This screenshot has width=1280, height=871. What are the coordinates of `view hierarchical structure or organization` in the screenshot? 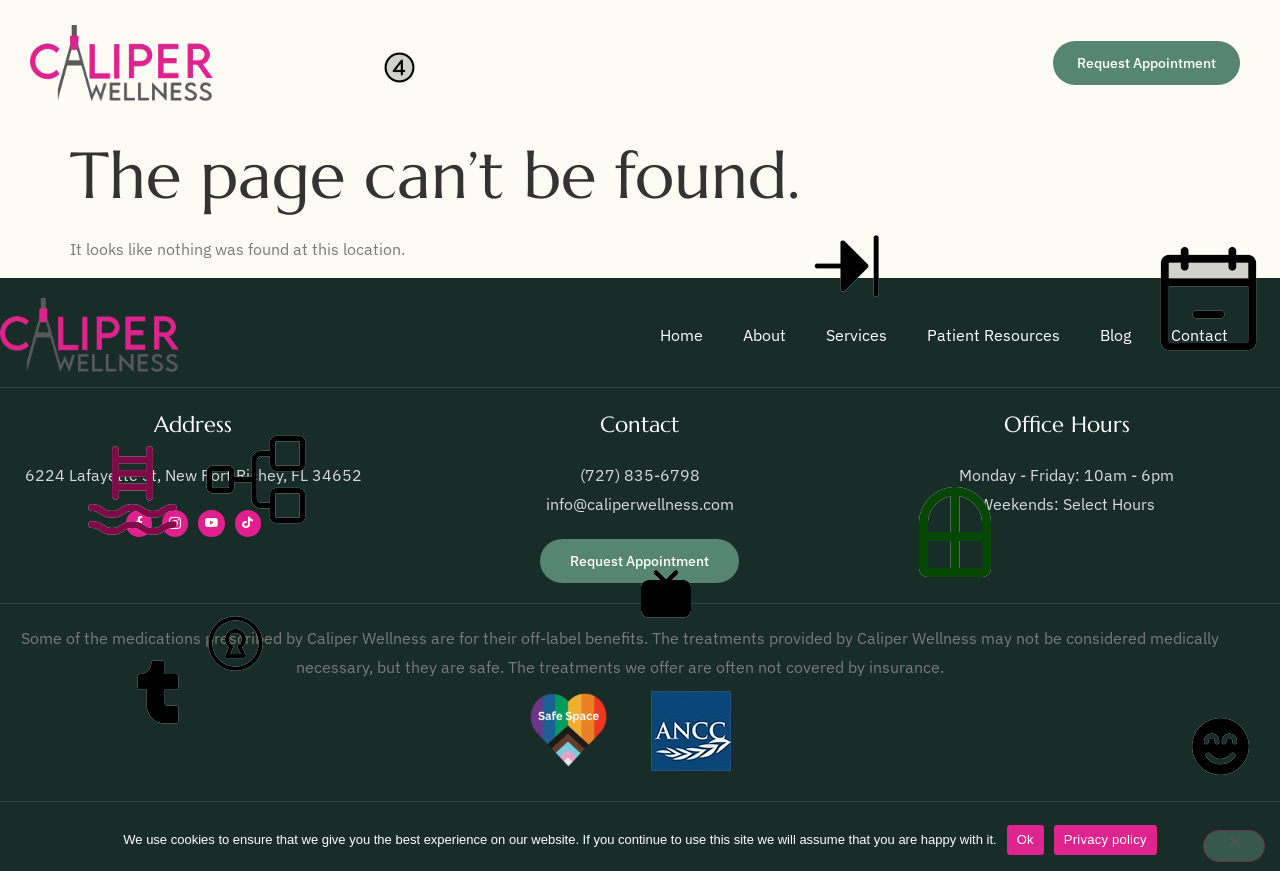 It's located at (261, 479).